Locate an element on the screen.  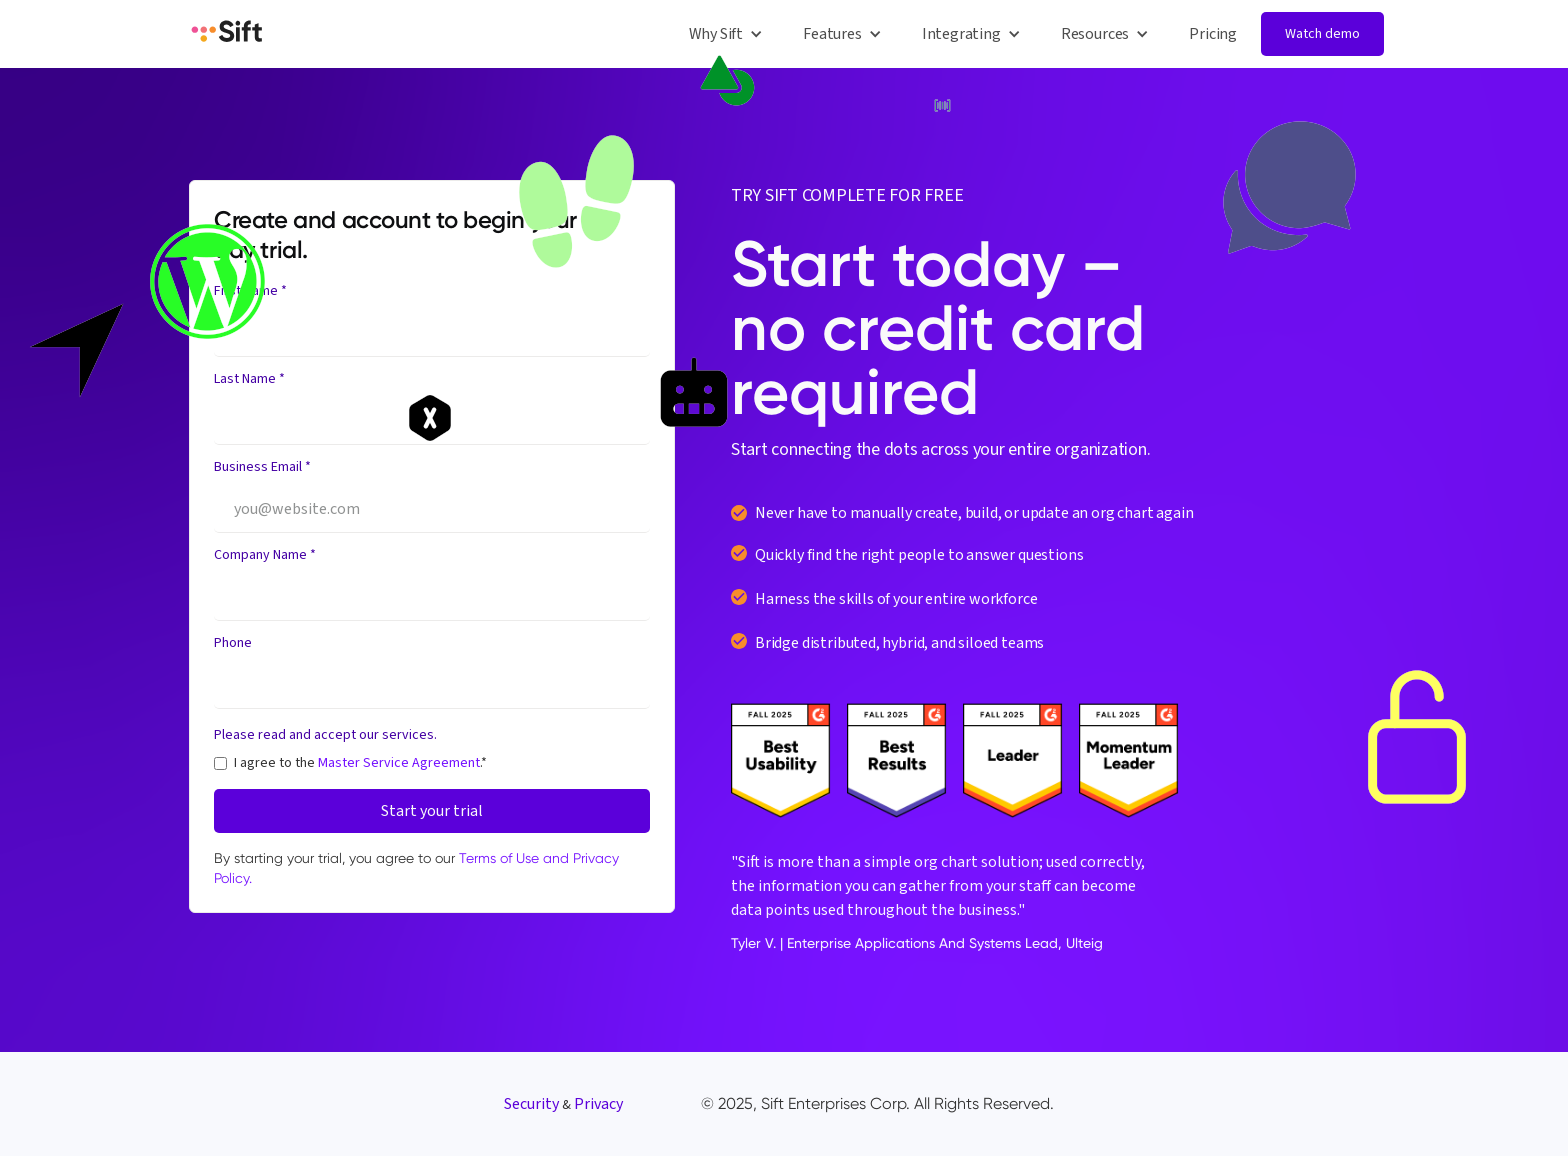
scan a barcode is located at coordinates (942, 105).